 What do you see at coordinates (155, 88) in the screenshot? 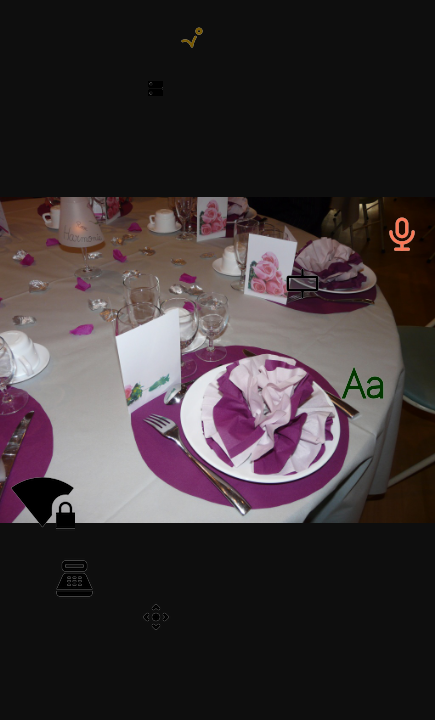
I see `access server or DNS settings` at bounding box center [155, 88].